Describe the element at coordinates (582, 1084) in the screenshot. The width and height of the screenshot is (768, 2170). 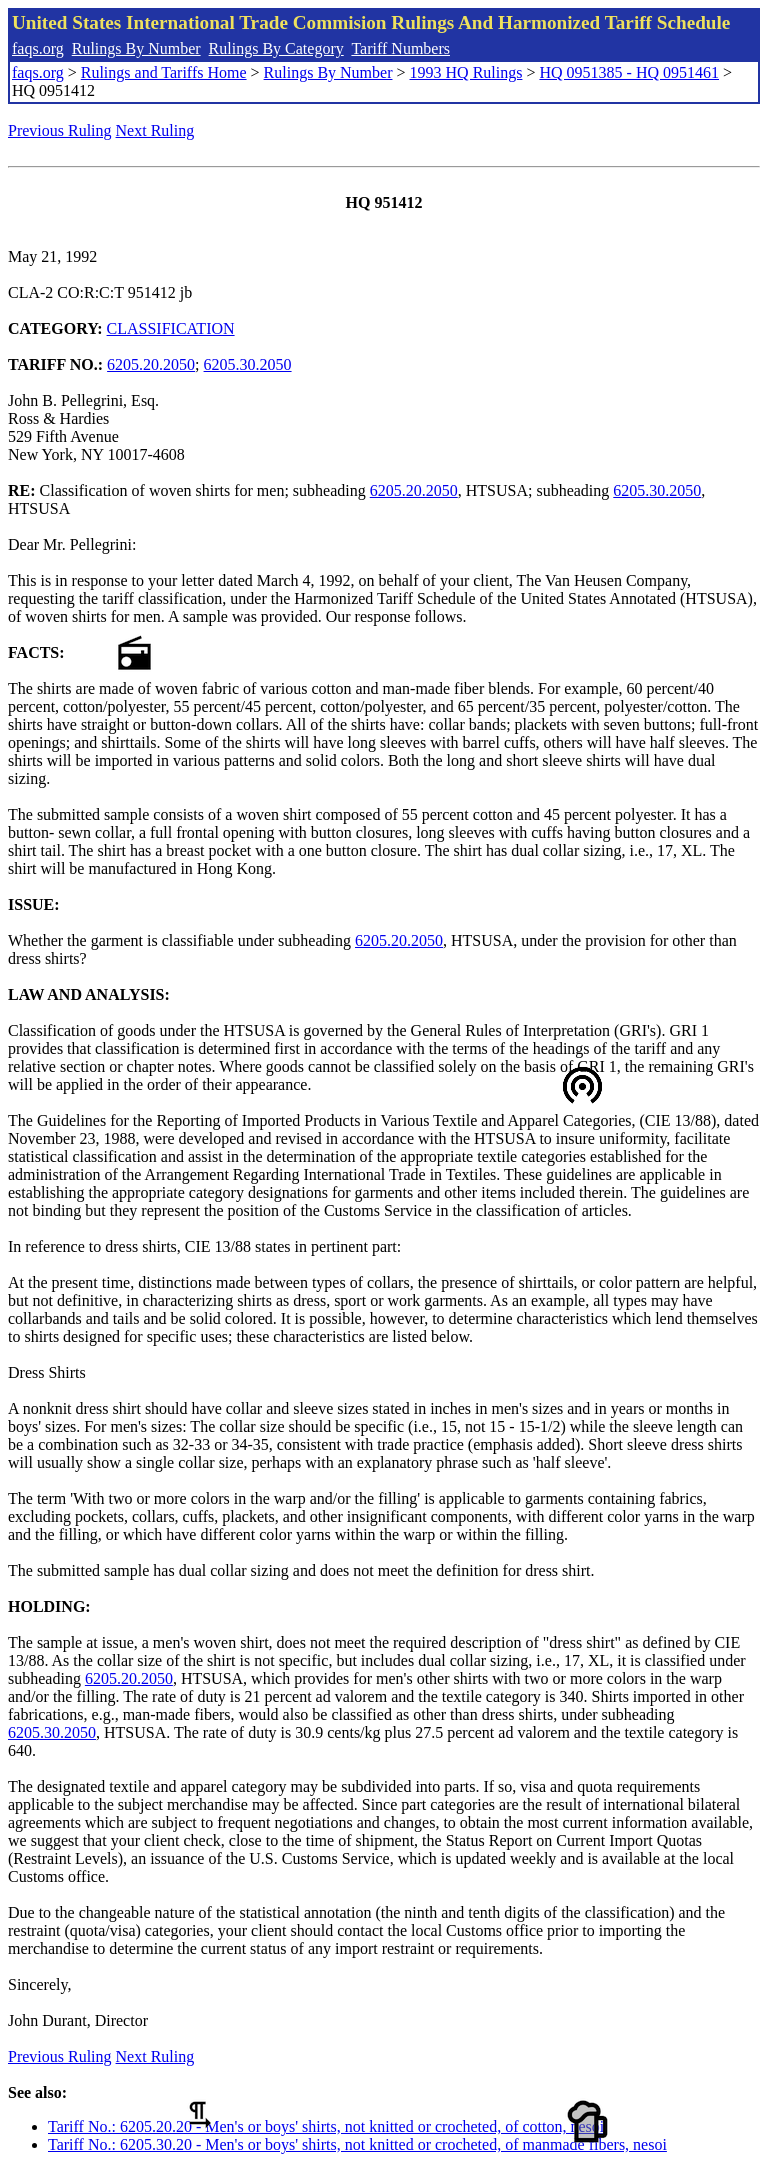
I see `enable mobile hotspot or wifi tethering` at that location.